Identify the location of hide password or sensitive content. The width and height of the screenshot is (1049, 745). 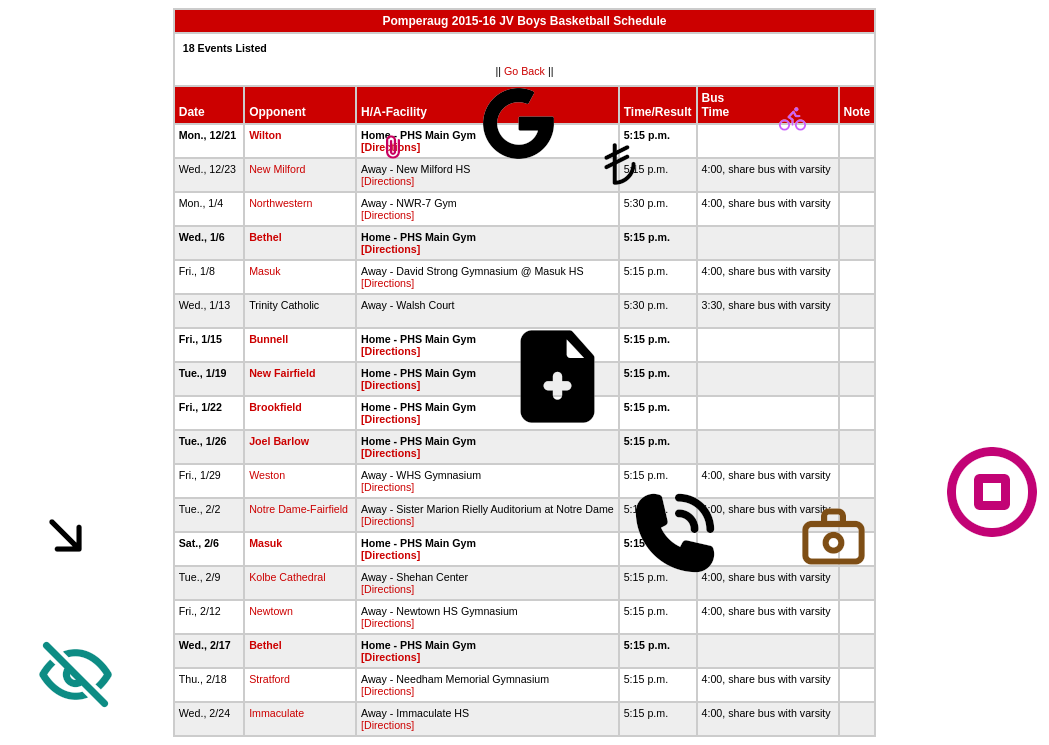
(75, 674).